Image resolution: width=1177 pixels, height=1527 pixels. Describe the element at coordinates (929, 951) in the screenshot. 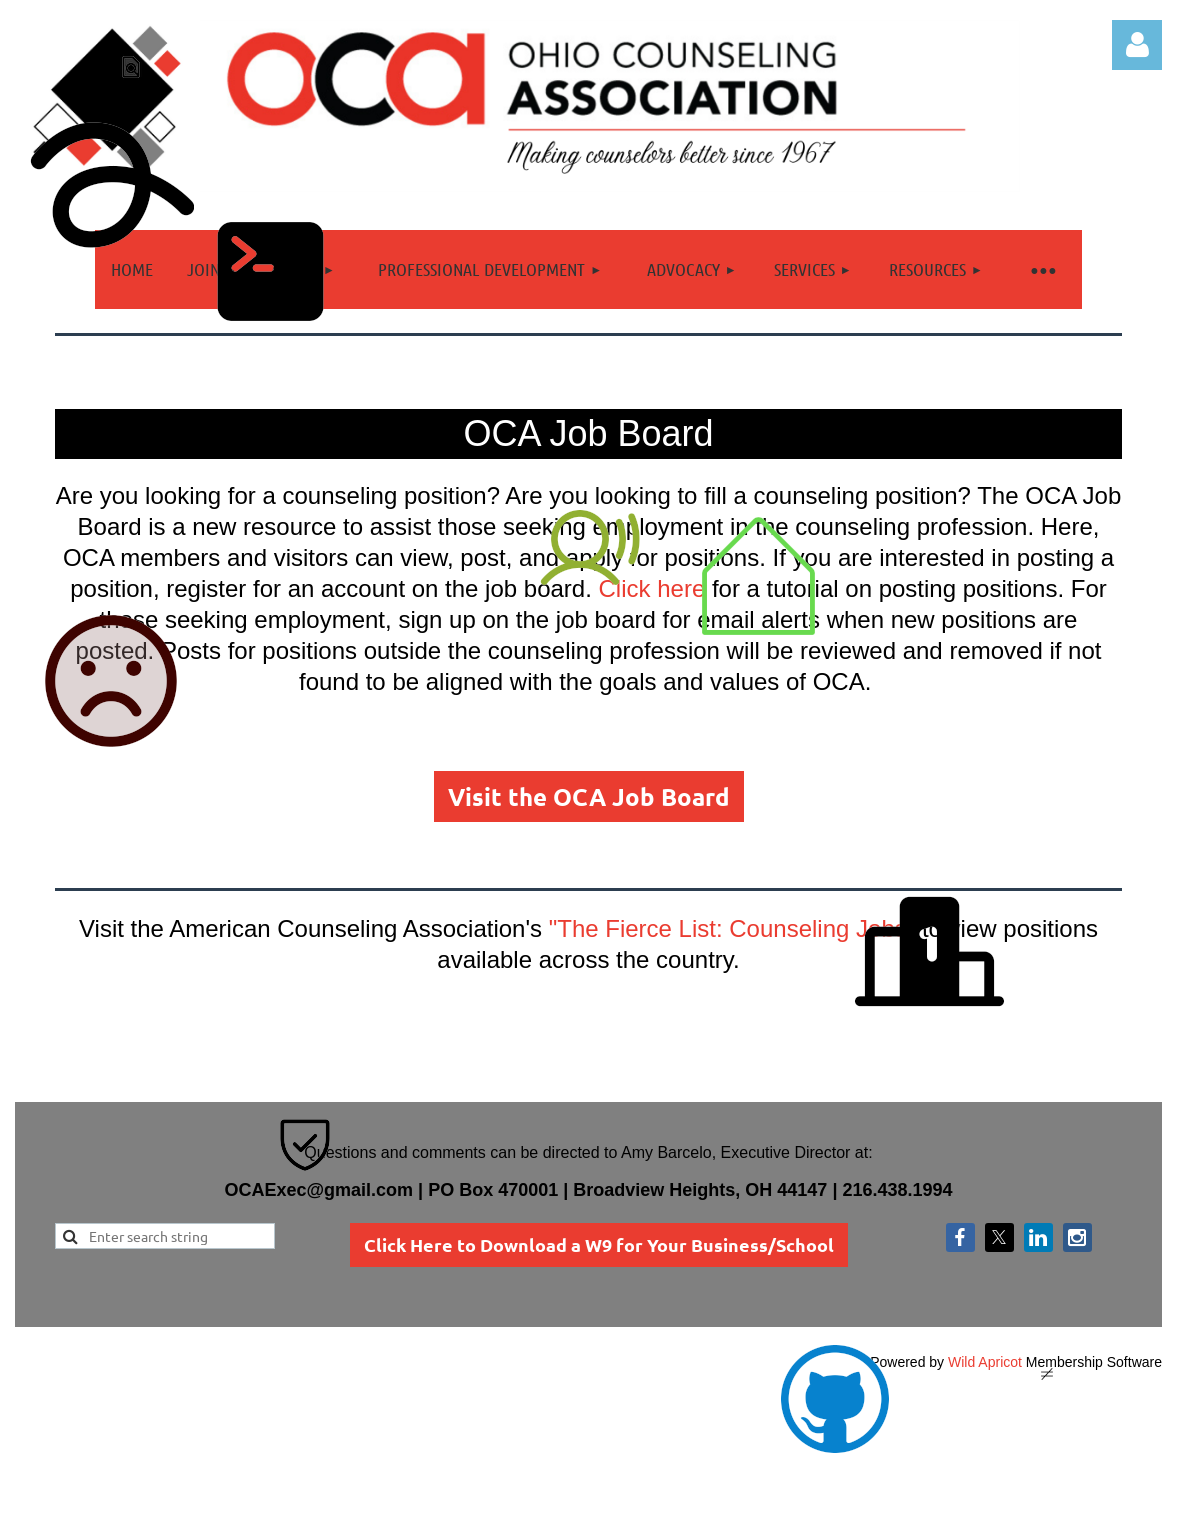

I see `view leaderboard or rankings` at that location.